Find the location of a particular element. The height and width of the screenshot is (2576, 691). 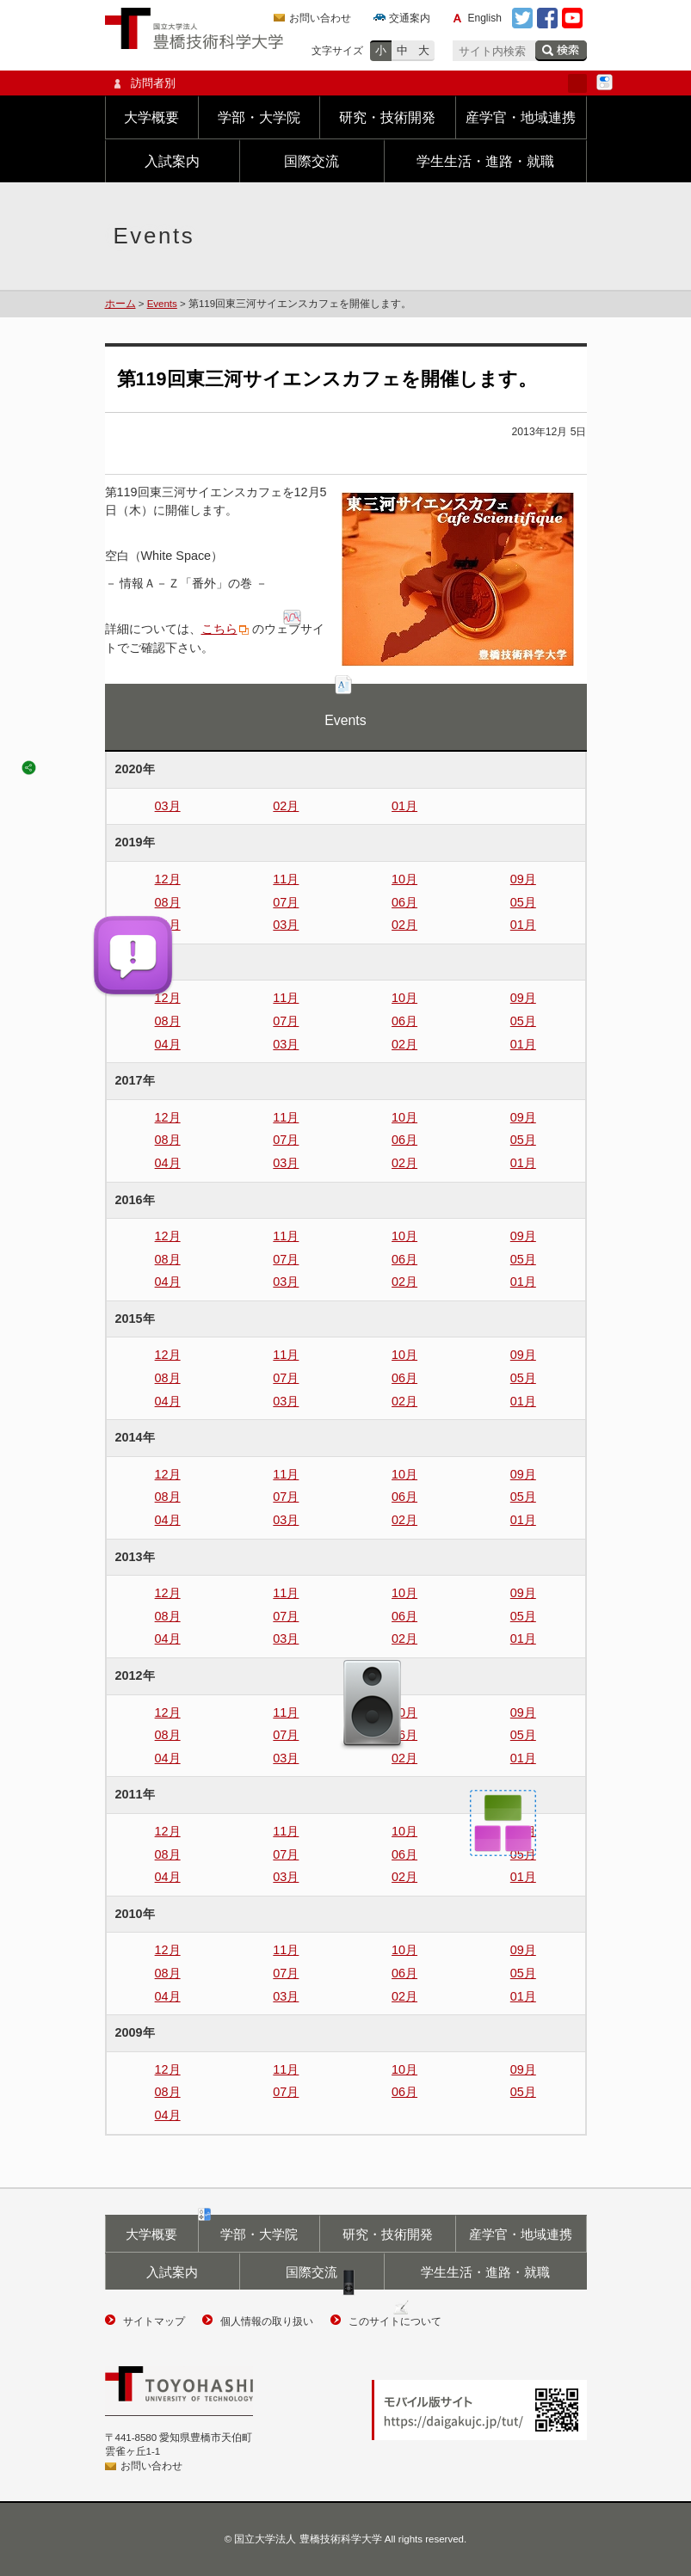

submit feedback about file syncing issues is located at coordinates (133, 955).